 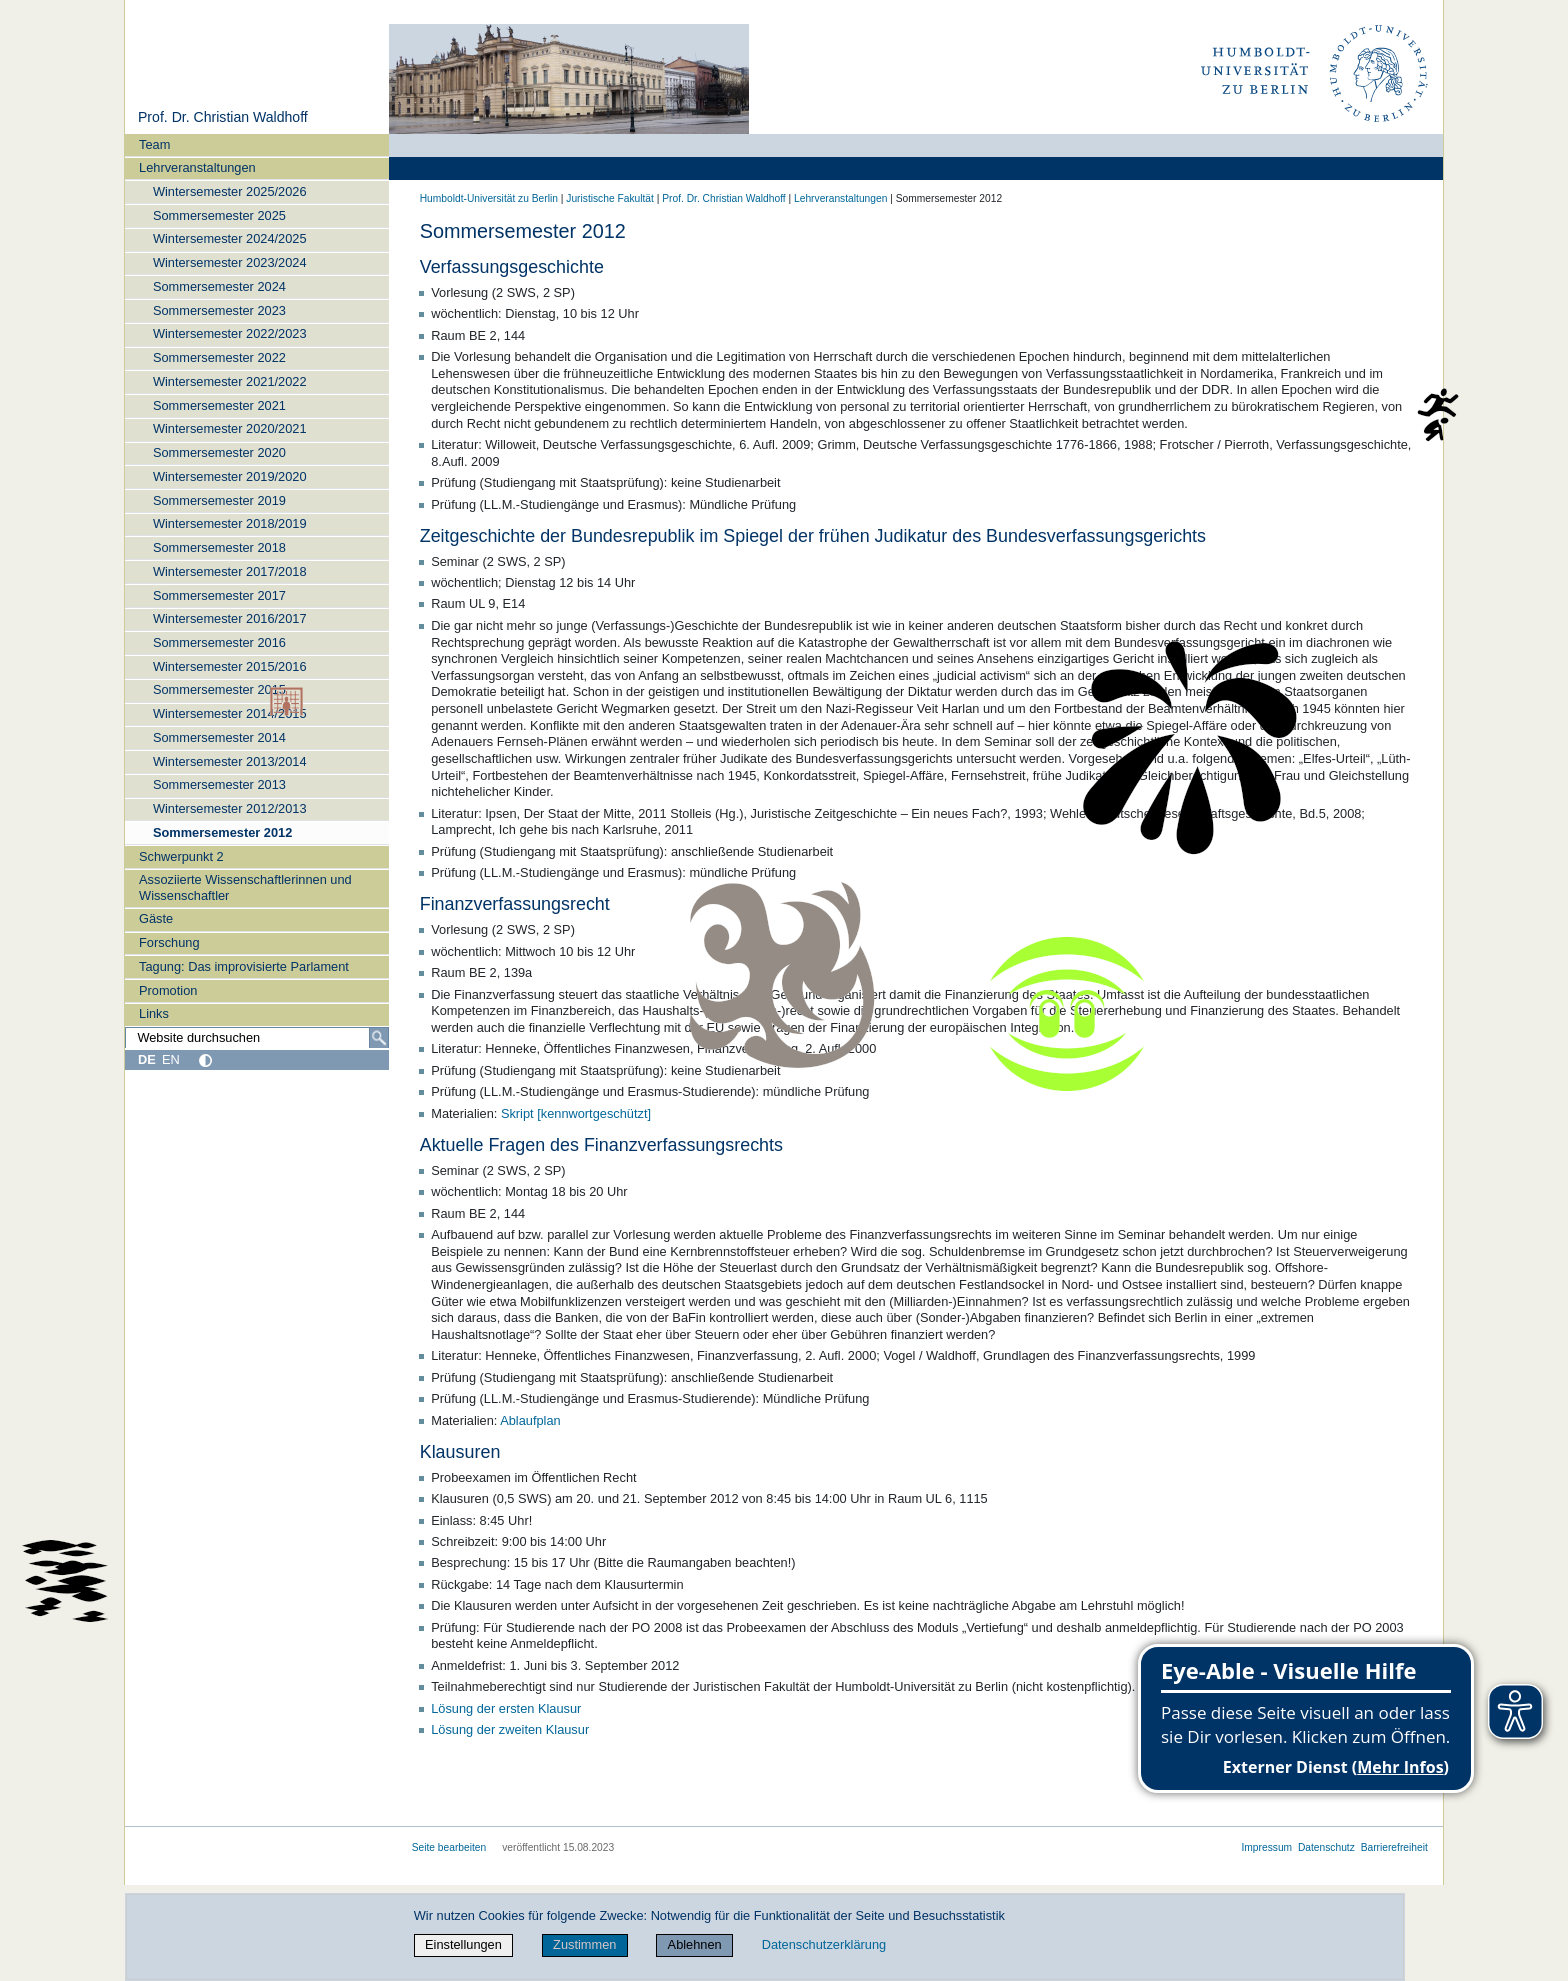 What do you see at coordinates (781, 974) in the screenshot?
I see `fire elemental or nature-fire hybrid ability` at bounding box center [781, 974].